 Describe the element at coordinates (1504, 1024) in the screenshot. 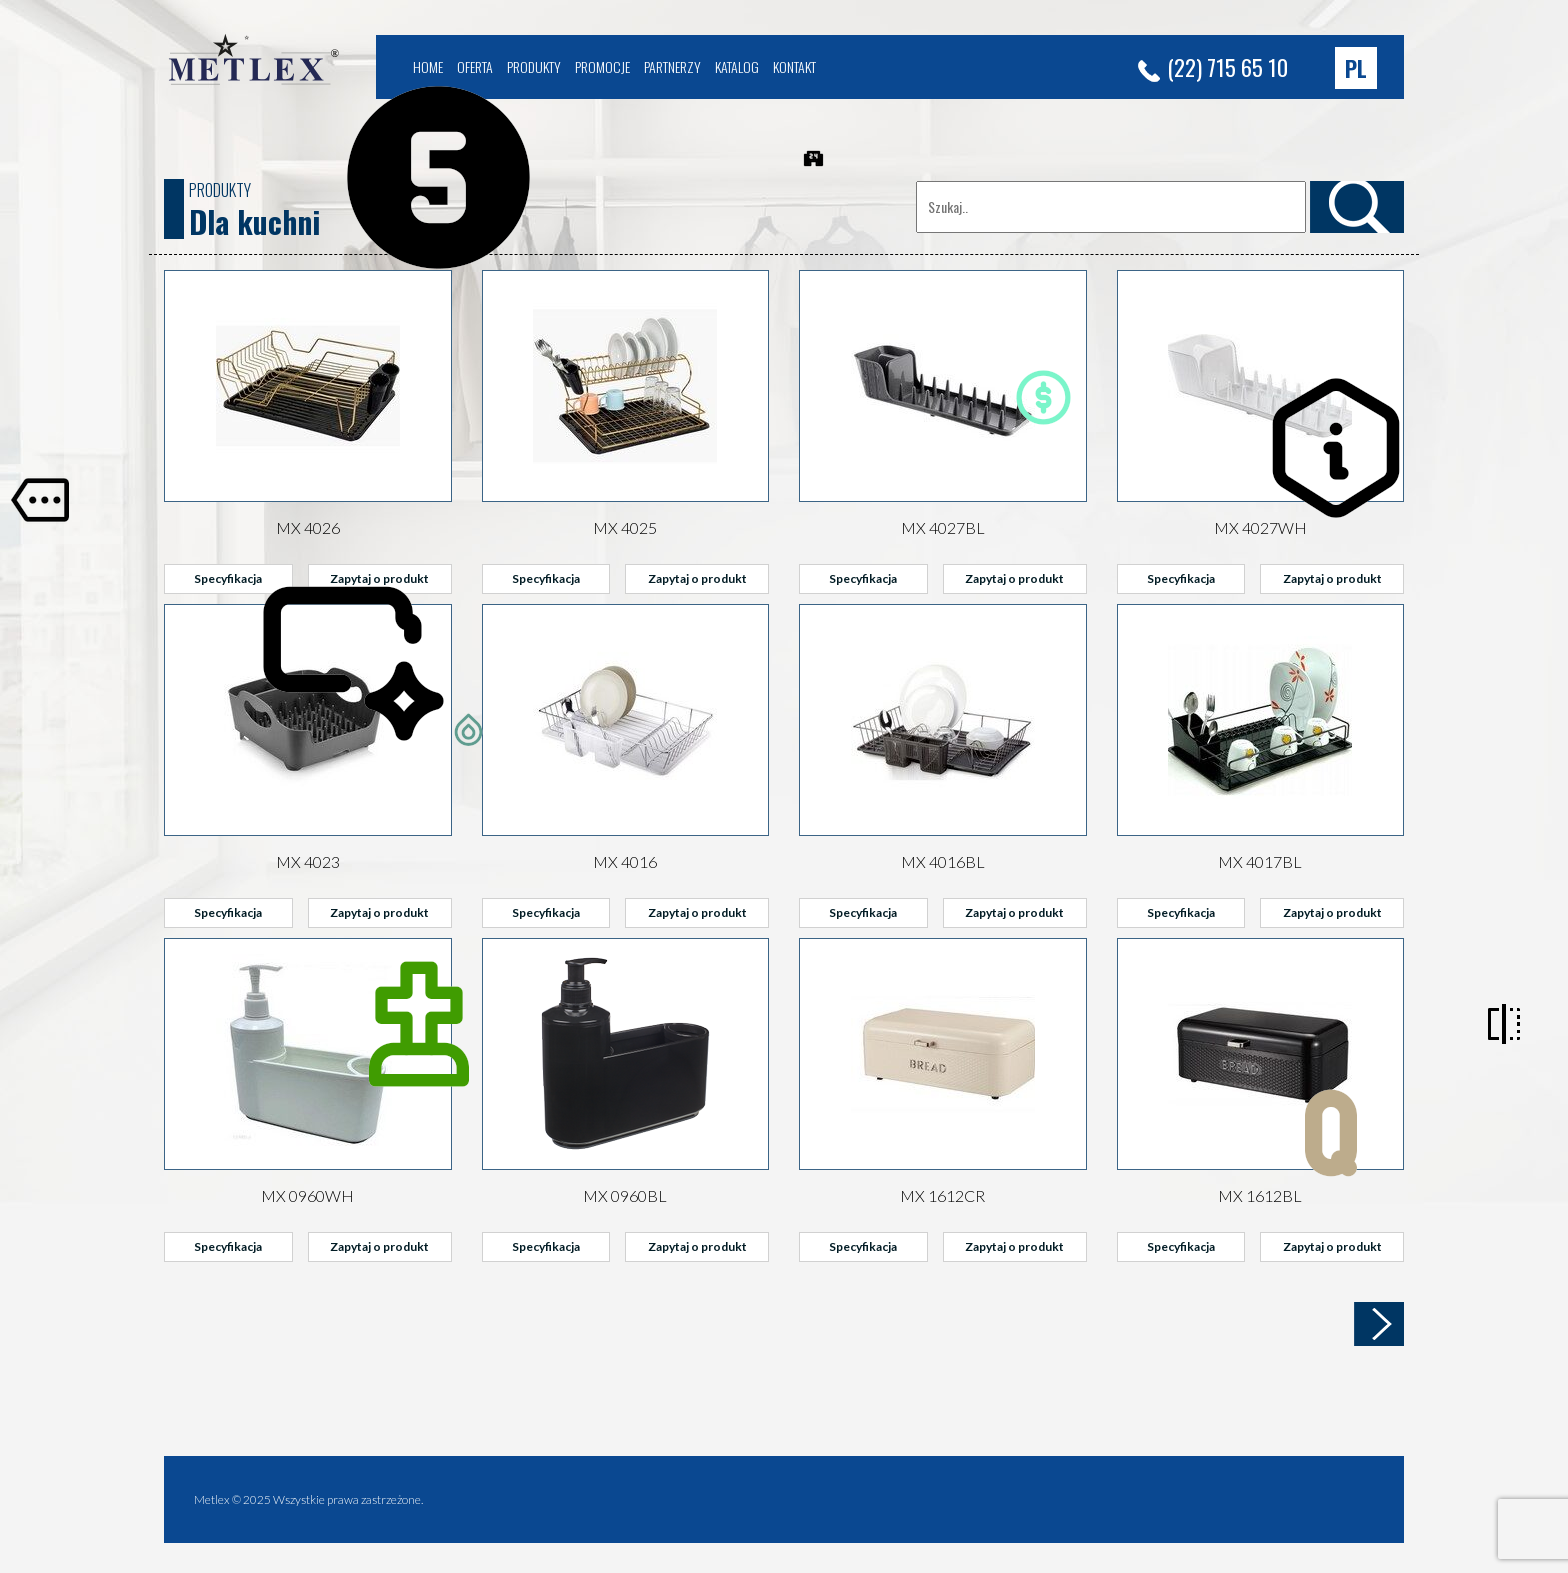

I see `flip image horizontally` at that location.